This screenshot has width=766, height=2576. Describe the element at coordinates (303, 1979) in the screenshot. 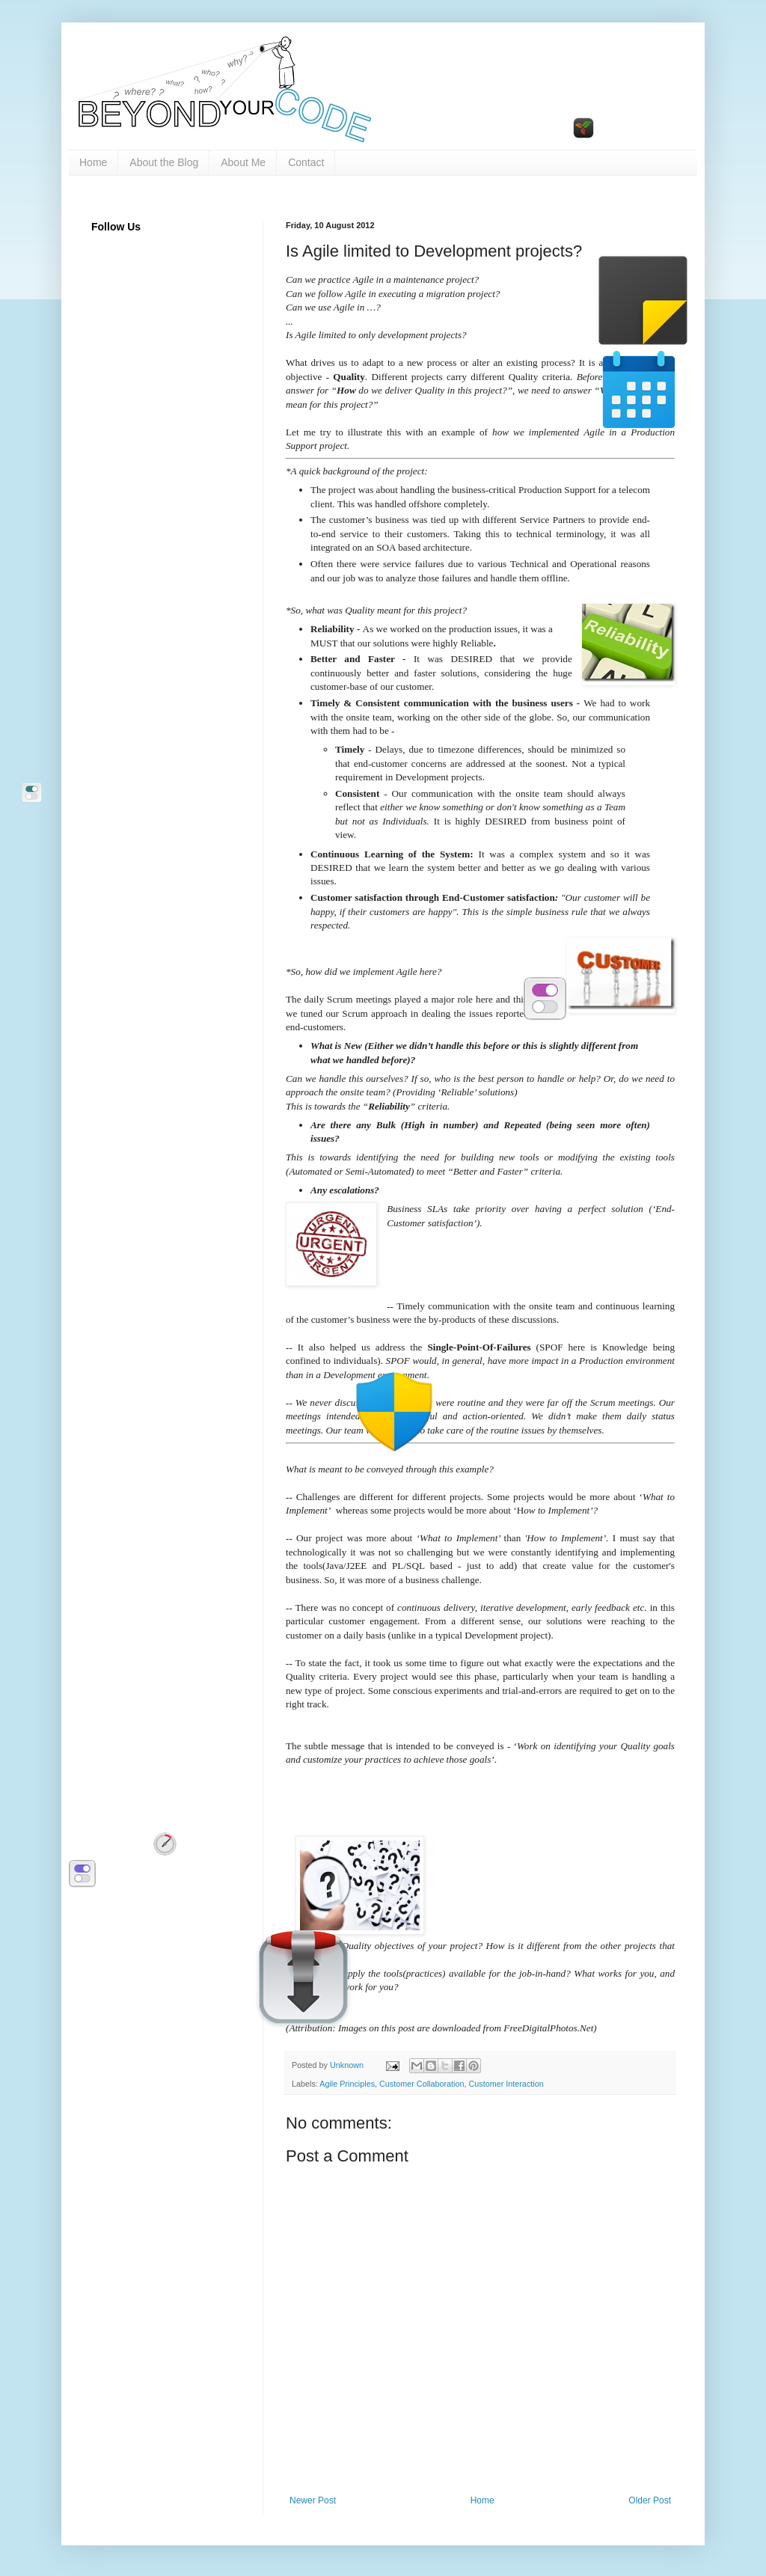

I see `open transmission torrent client` at that location.